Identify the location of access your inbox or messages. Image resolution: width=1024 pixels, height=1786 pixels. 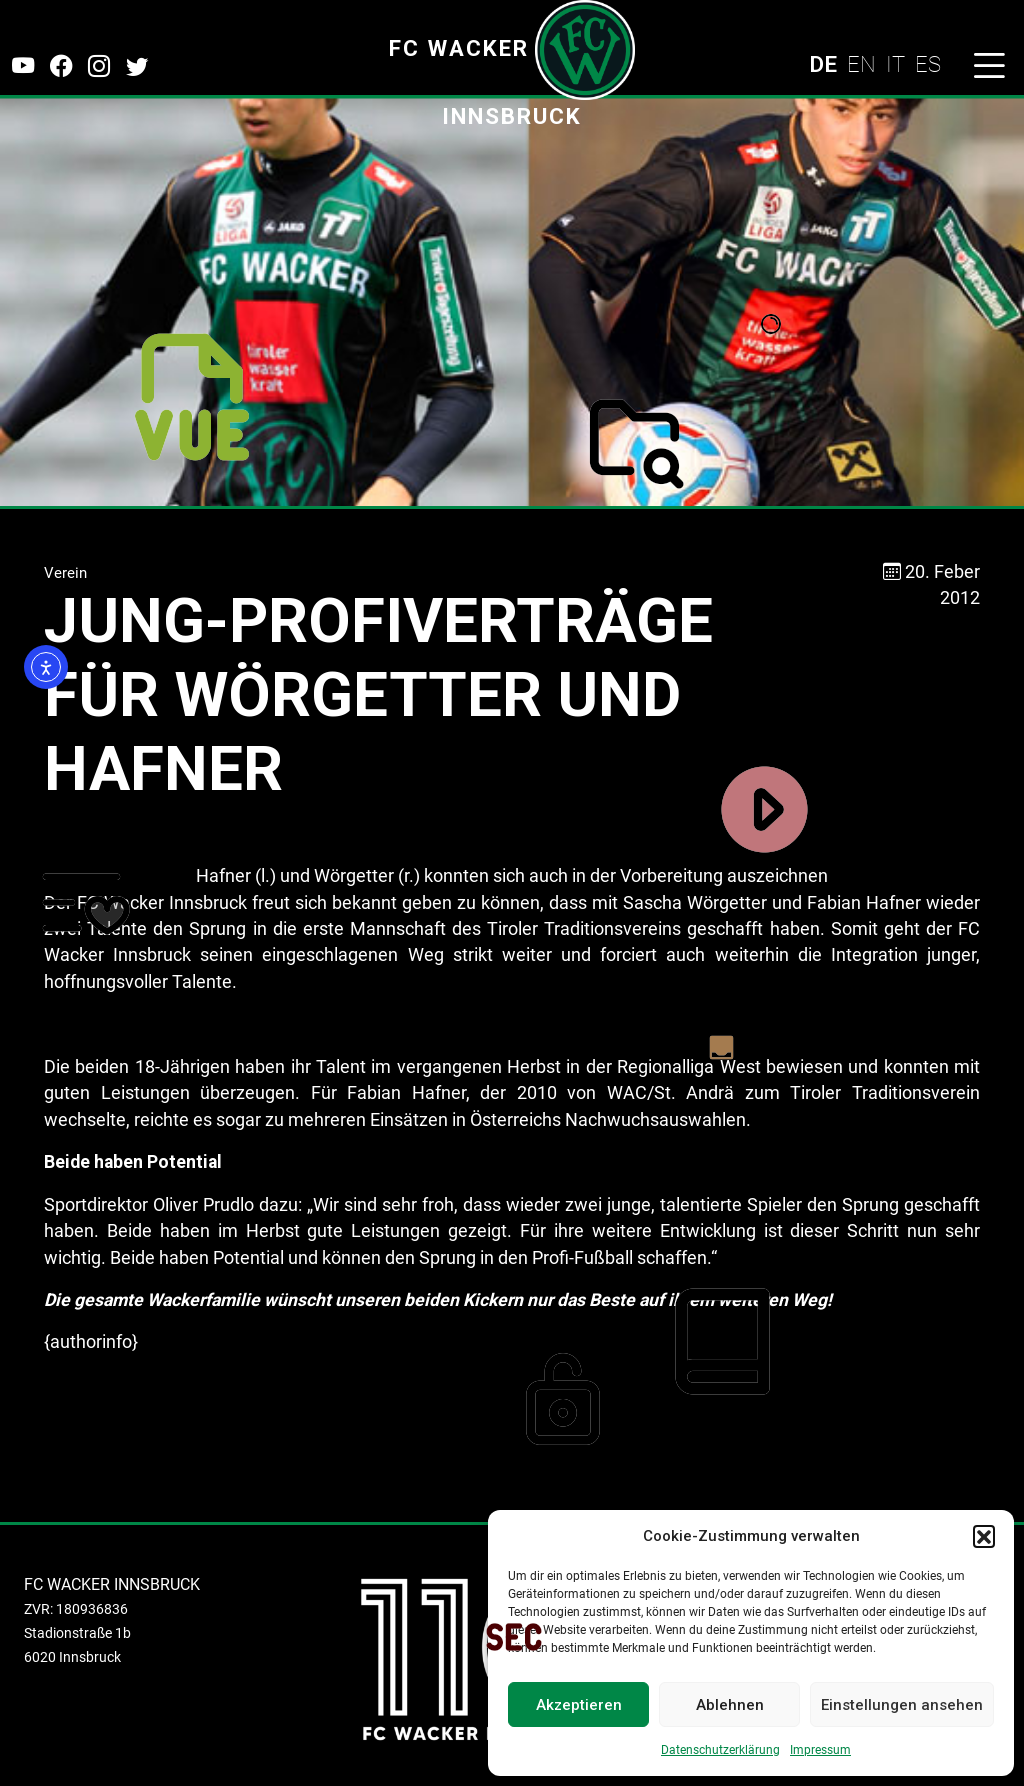
(721, 1047).